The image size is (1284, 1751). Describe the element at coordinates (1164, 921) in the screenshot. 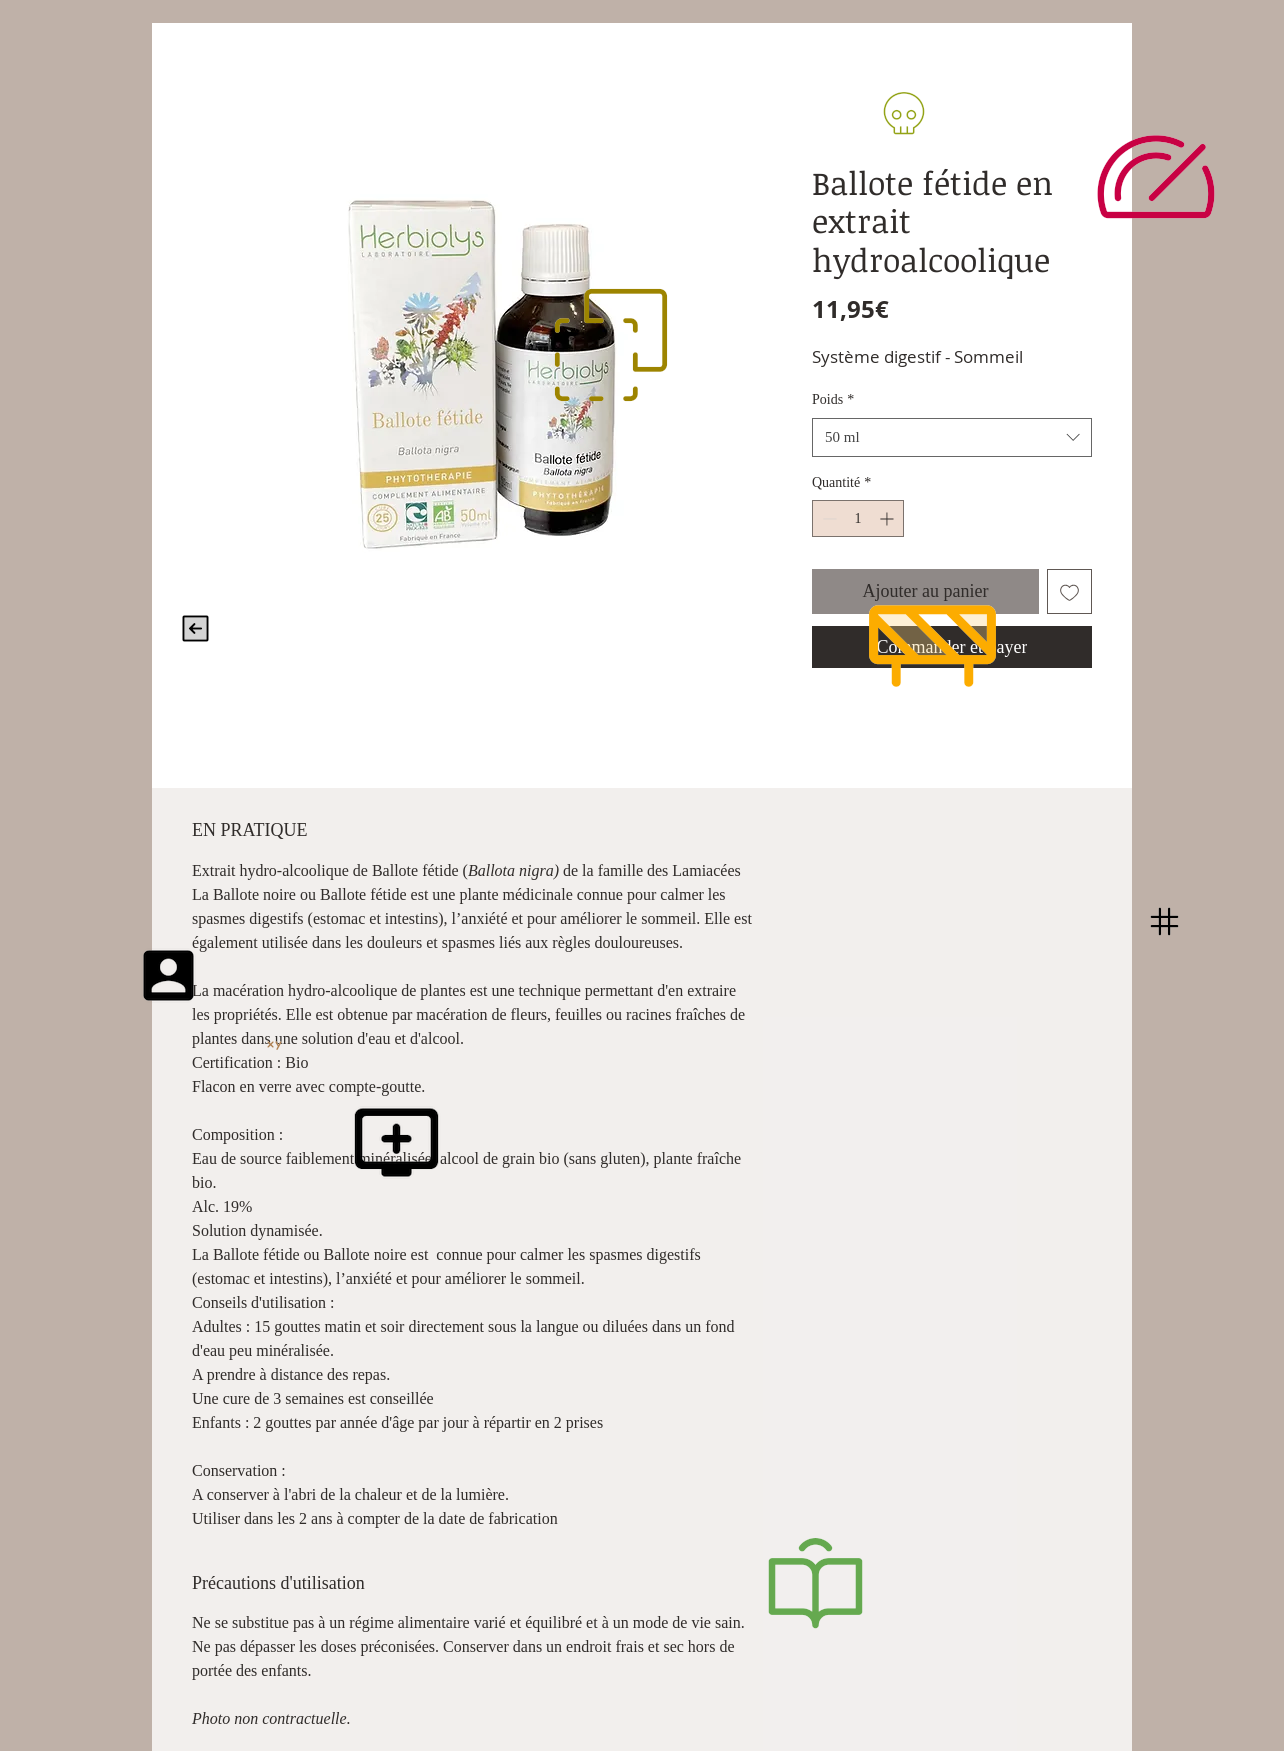

I see `add or view hashtags` at that location.